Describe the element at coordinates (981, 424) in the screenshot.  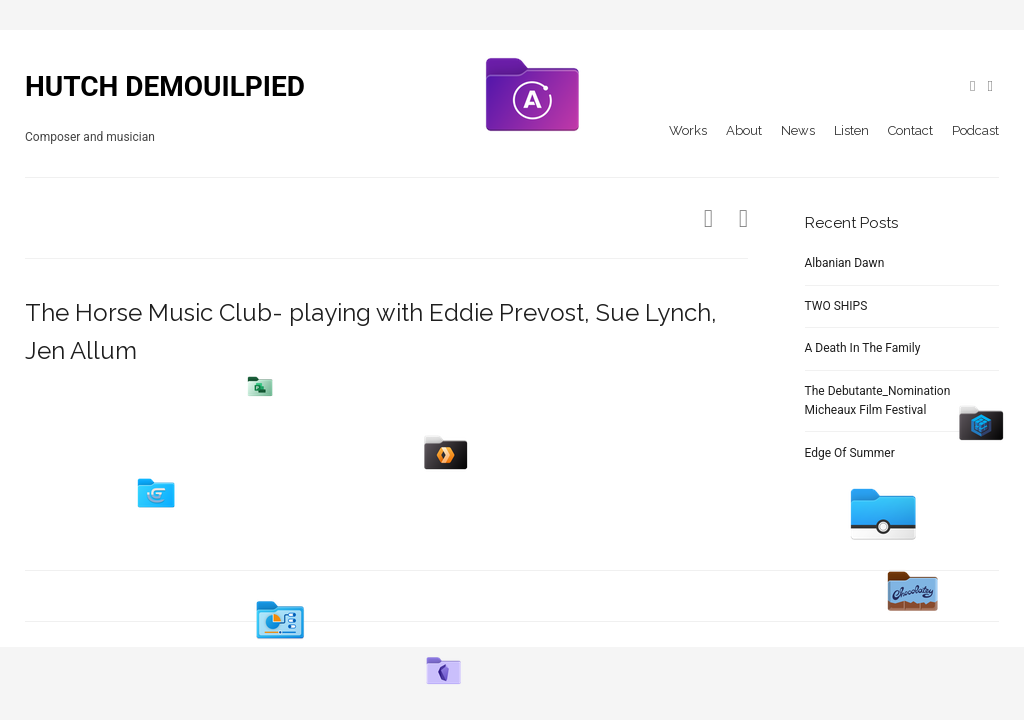
I see `open sequelize project folder` at that location.